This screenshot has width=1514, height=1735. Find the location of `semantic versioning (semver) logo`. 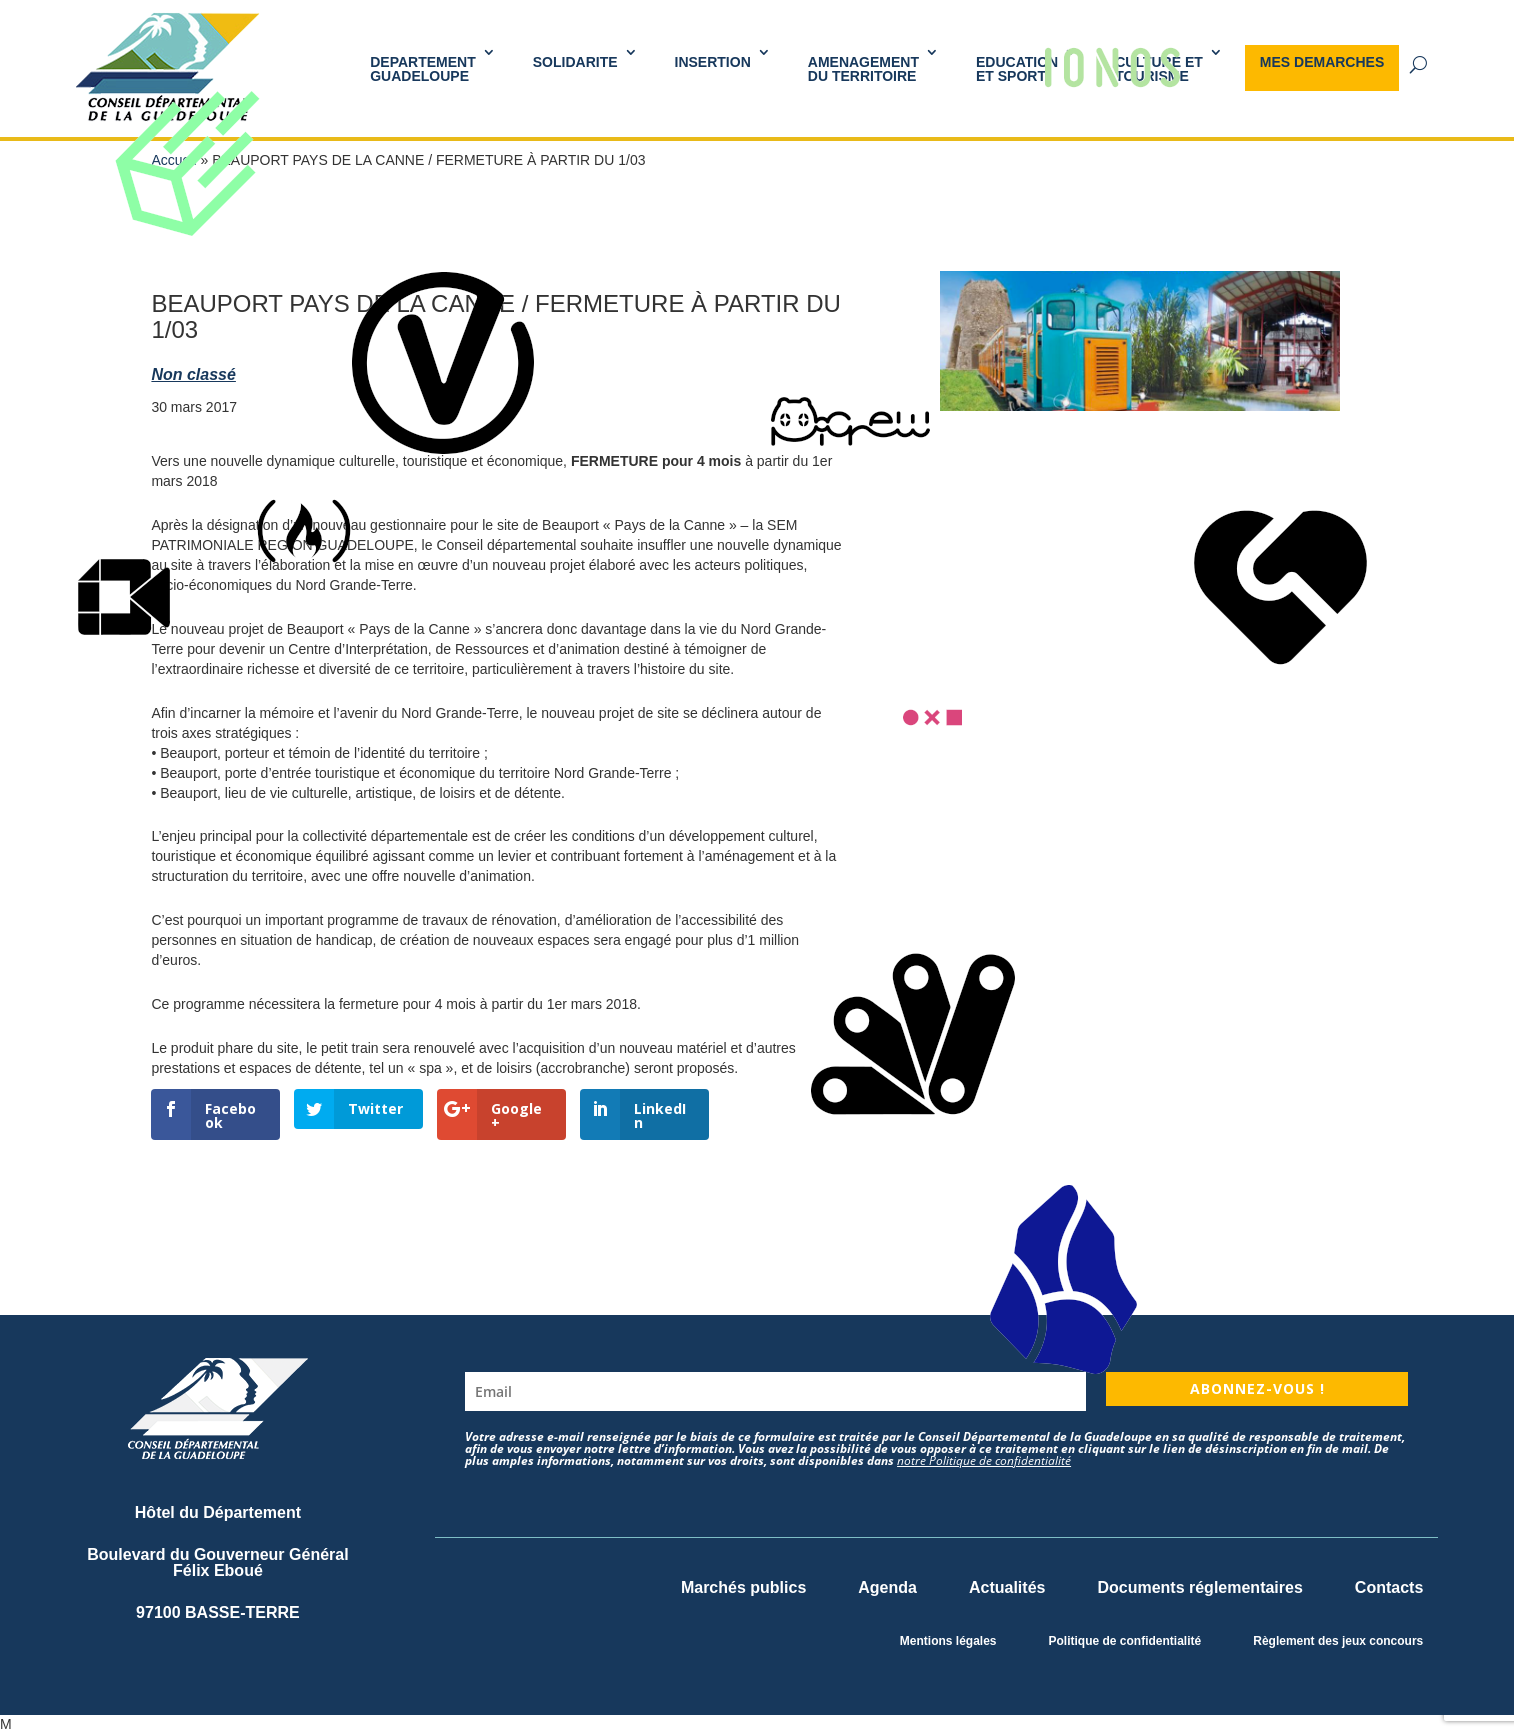

semantic versioning (semver) logo is located at coordinates (443, 363).